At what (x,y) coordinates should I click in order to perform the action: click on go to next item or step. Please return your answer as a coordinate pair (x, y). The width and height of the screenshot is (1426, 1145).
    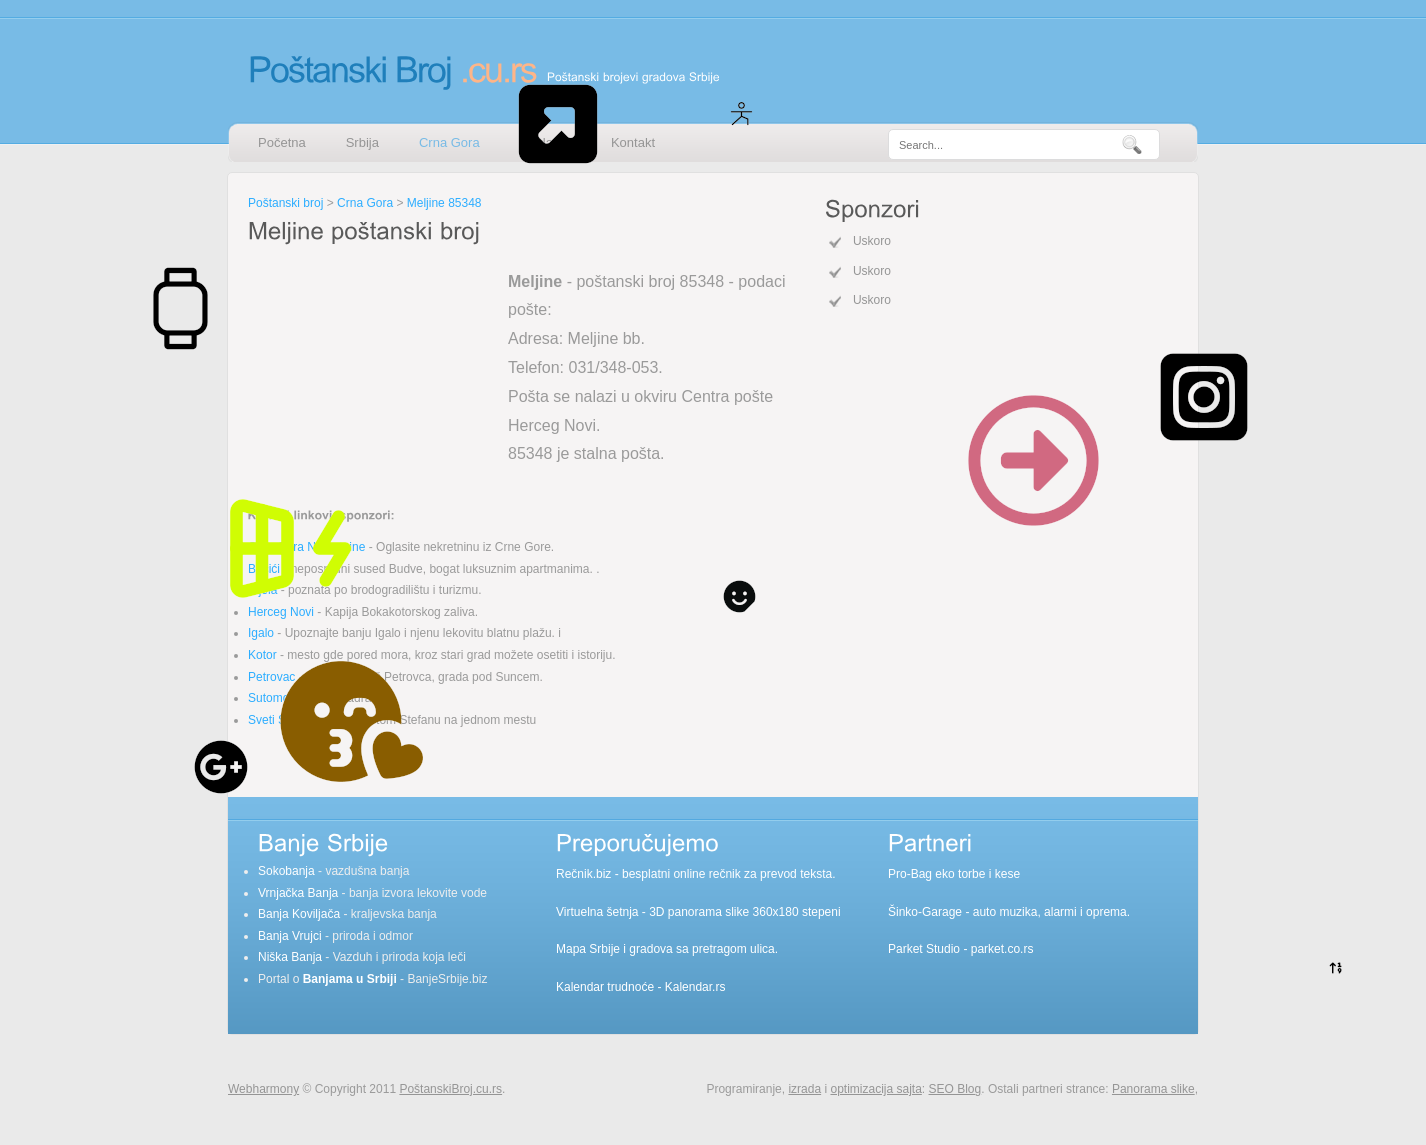
    Looking at the image, I should click on (1033, 460).